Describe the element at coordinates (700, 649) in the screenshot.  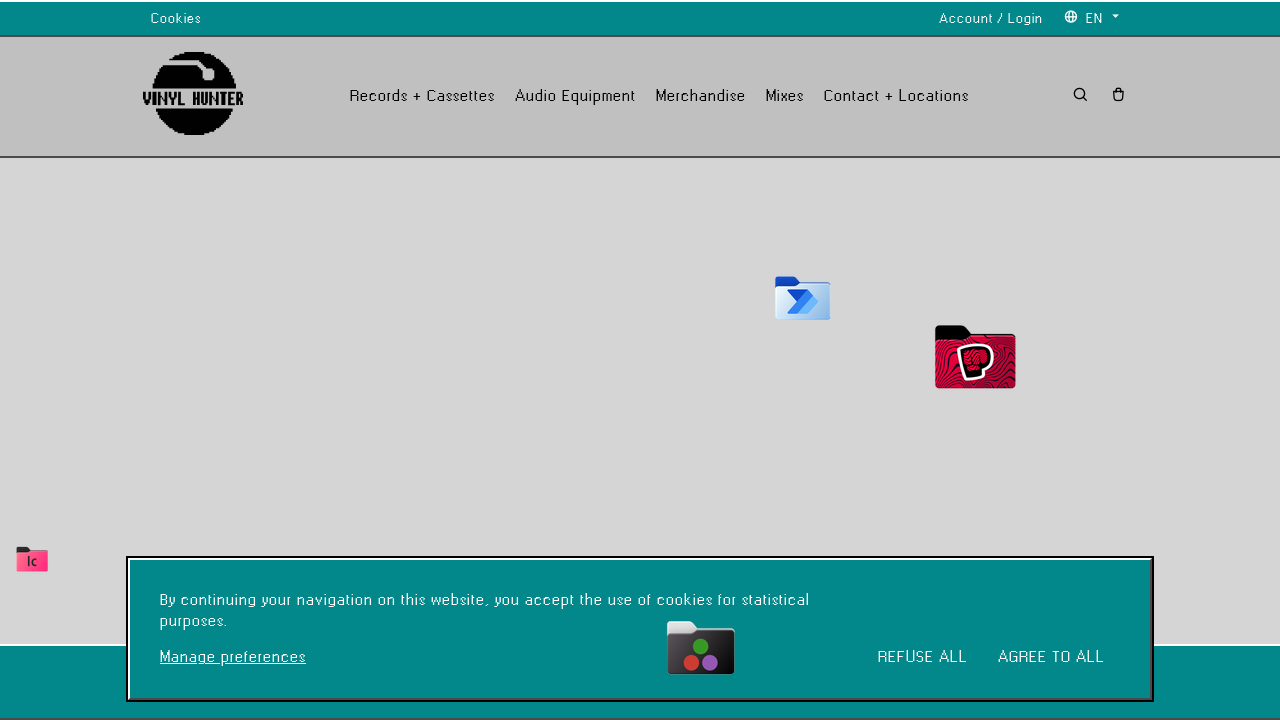
I see `open julia programming language project folder` at that location.